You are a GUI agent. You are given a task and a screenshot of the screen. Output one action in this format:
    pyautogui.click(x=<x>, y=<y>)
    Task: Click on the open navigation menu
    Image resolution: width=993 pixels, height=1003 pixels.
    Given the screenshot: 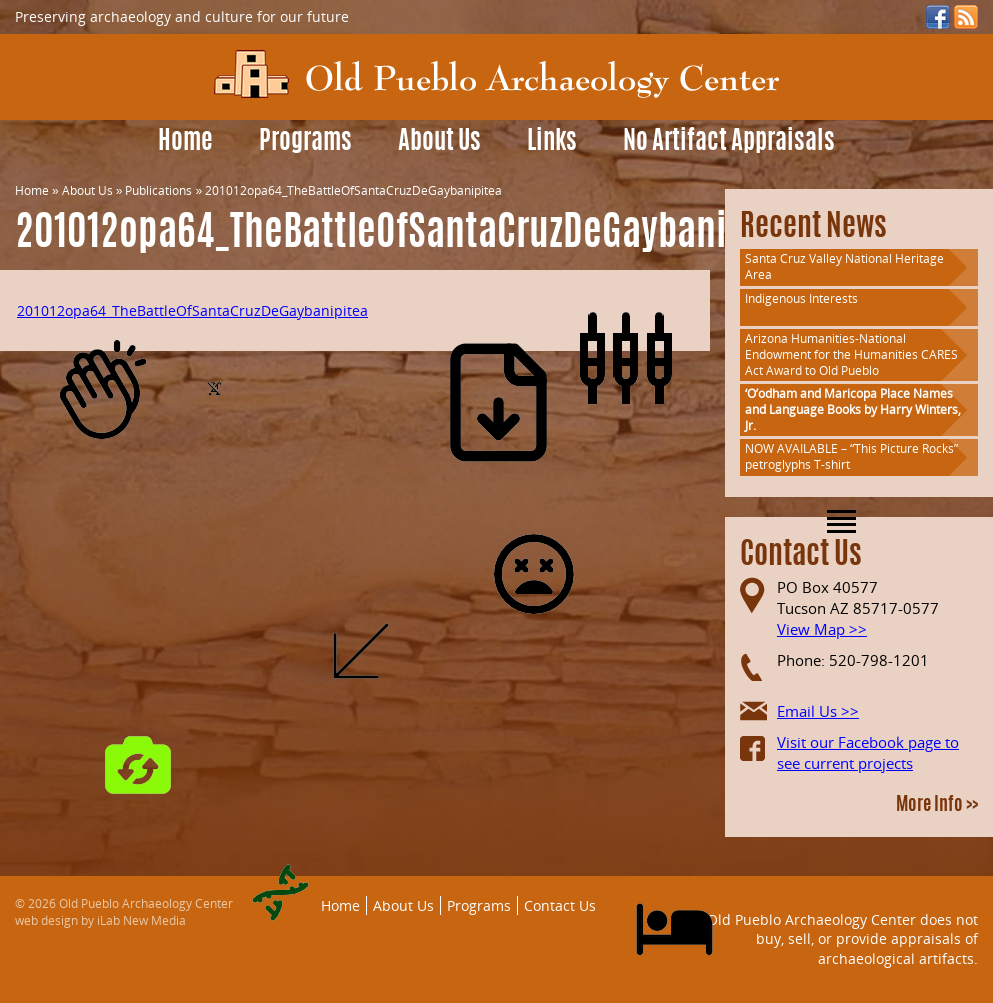 What is the action you would take?
    pyautogui.click(x=841, y=521)
    